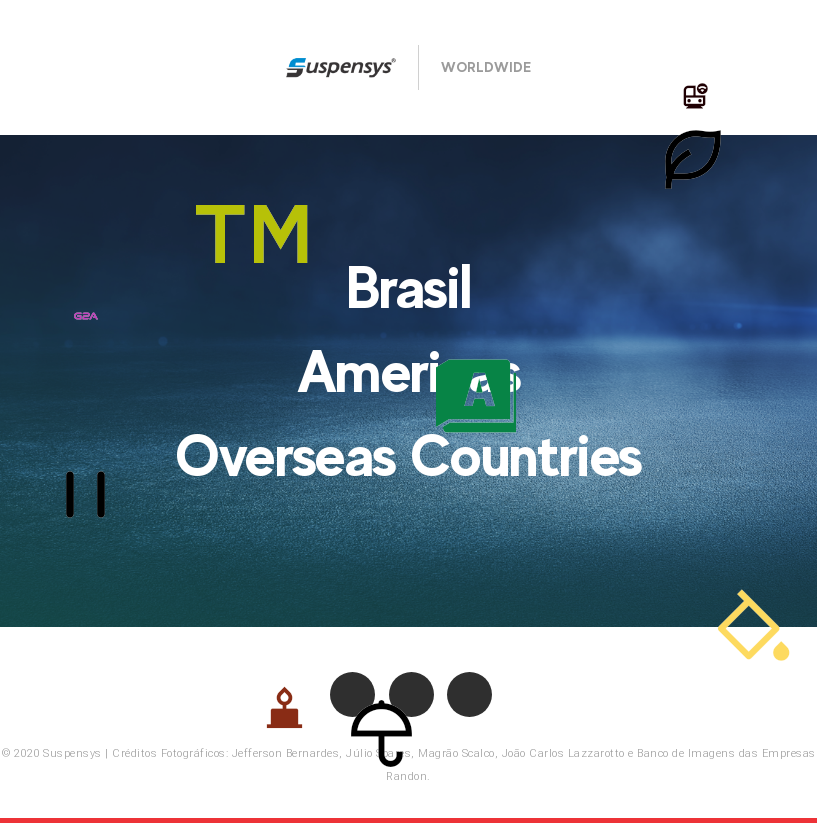 The image size is (817, 823). I want to click on pause media playback, so click(85, 494).